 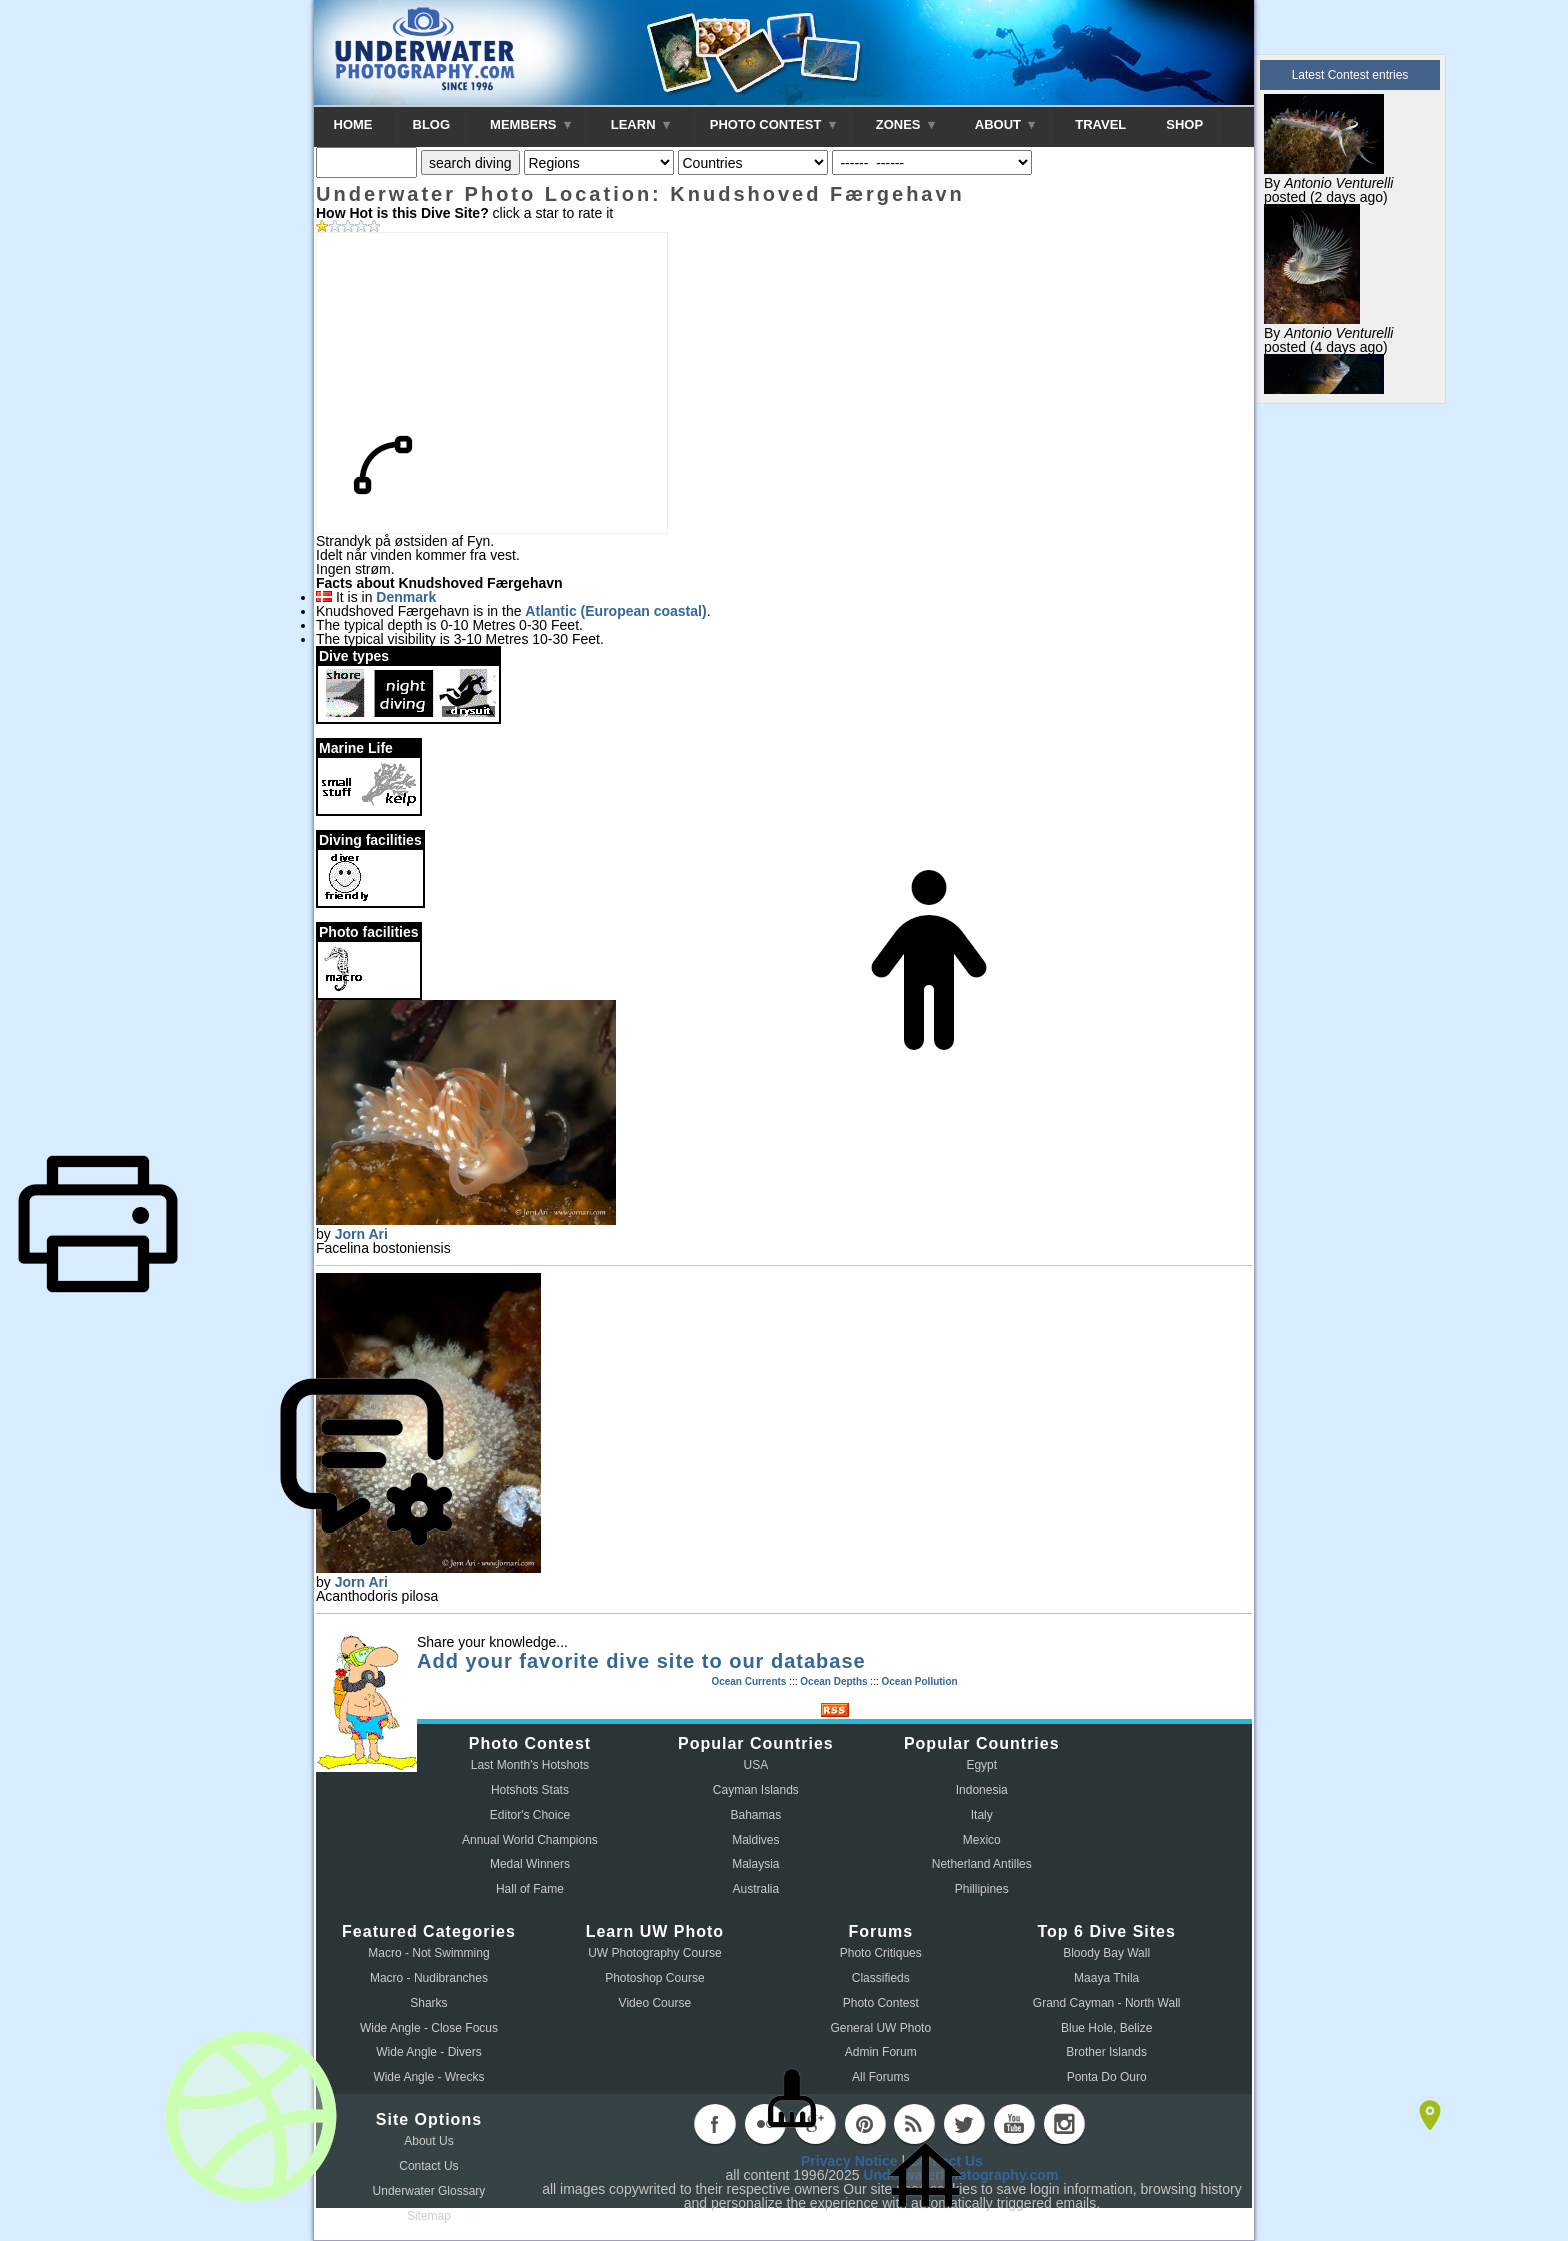 What do you see at coordinates (98, 1224) in the screenshot?
I see `print the current document` at bounding box center [98, 1224].